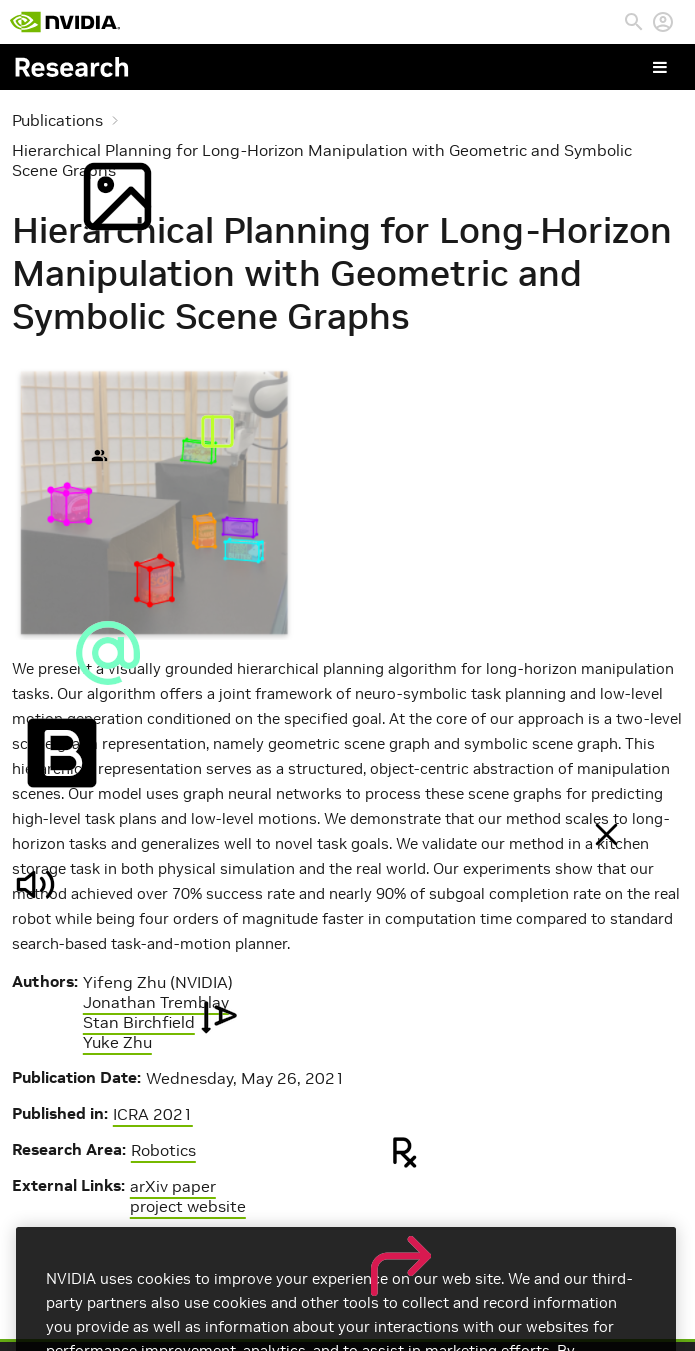 The image size is (695, 1351). Describe the element at coordinates (62, 753) in the screenshot. I see `apply bold formatting to selected text` at that location.